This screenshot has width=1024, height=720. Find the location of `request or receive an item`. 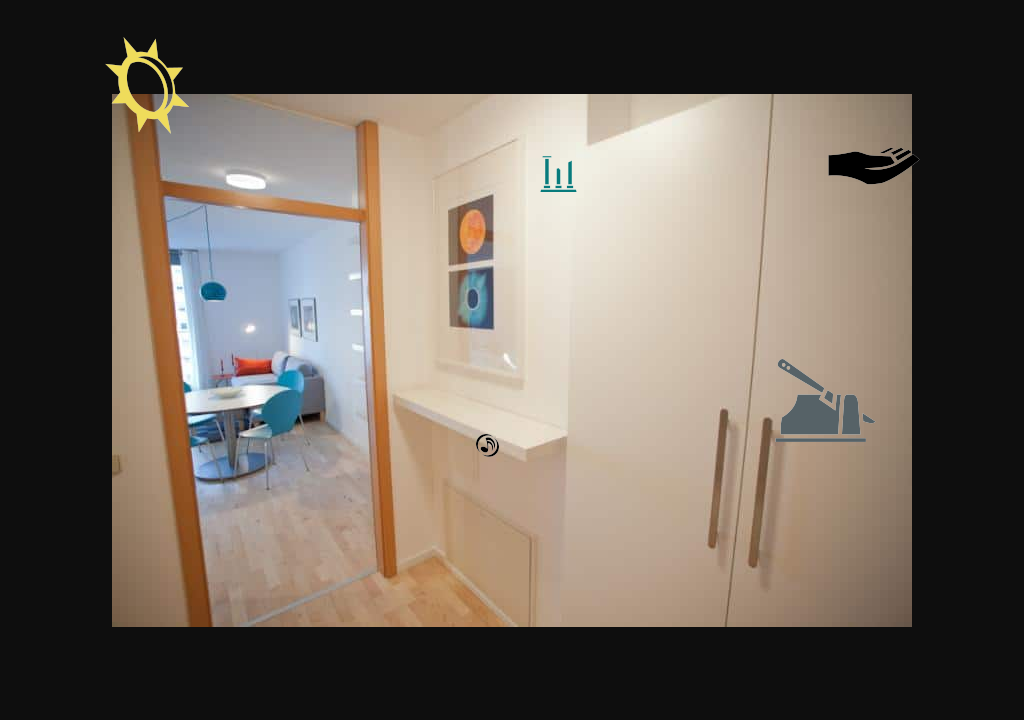

request or receive an item is located at coordinates (874, 166).